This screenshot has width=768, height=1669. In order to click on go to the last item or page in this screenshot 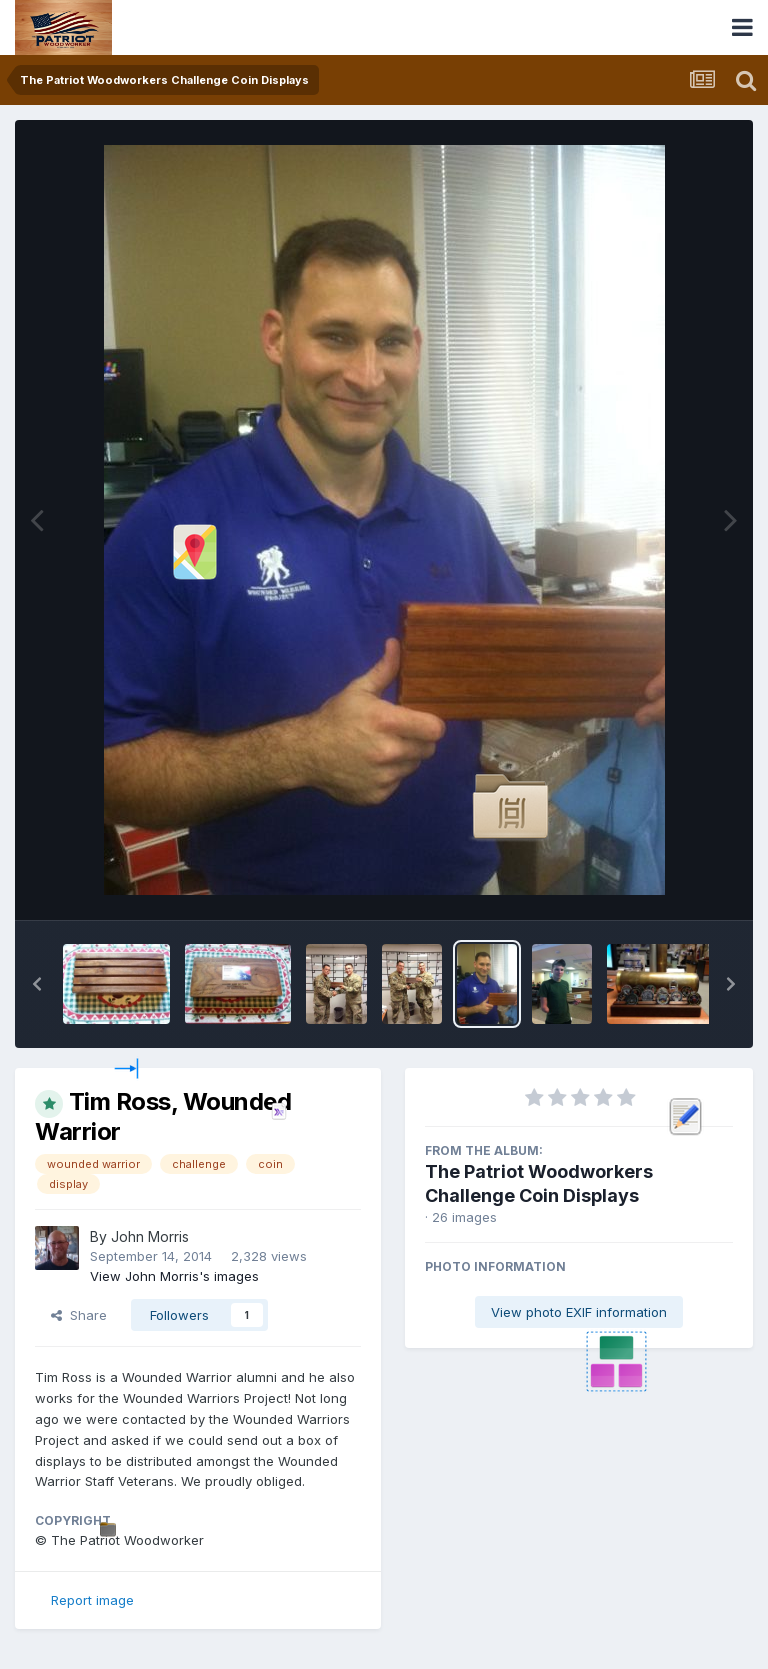, I will do `click(126, 1068)`.